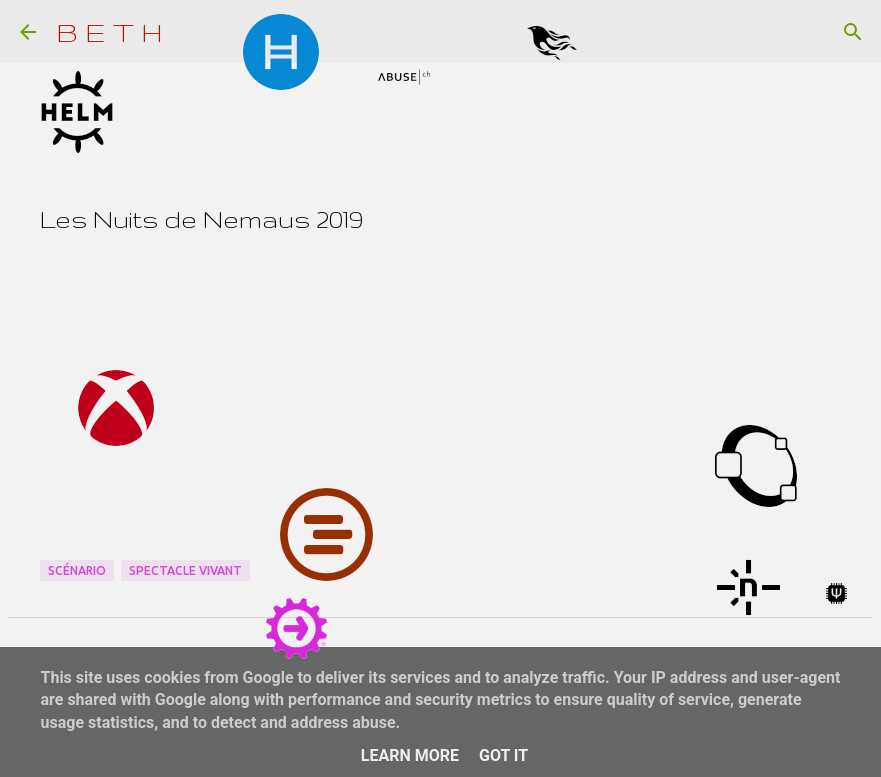 This screenshot has height=777, width=881. Describe the element at coordinates (326, 534) in the screenshot. I see `open the When I Work app` at that location.